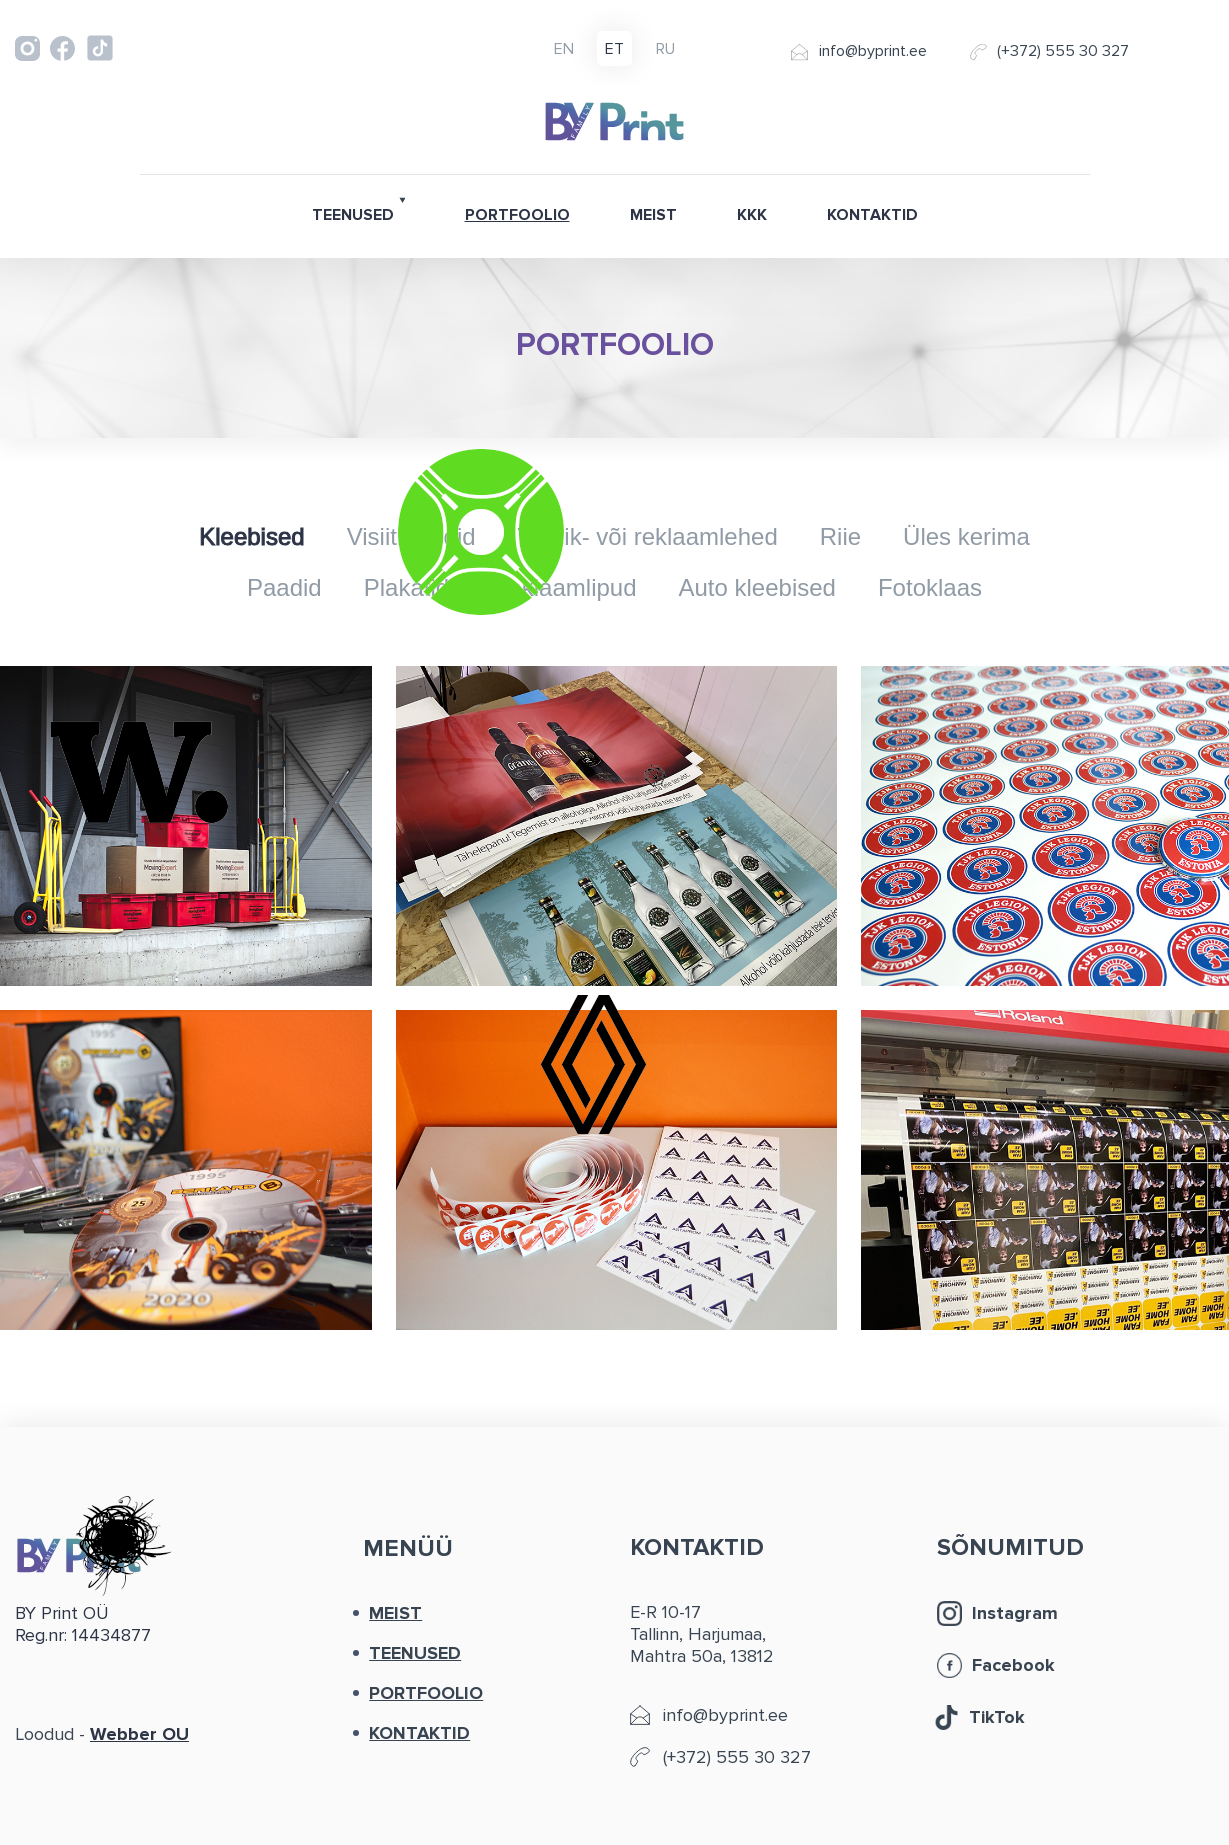 The width and height of the screenshot is (1229, 1845). I want to click on open sonarr media management app, so click(481, 532).